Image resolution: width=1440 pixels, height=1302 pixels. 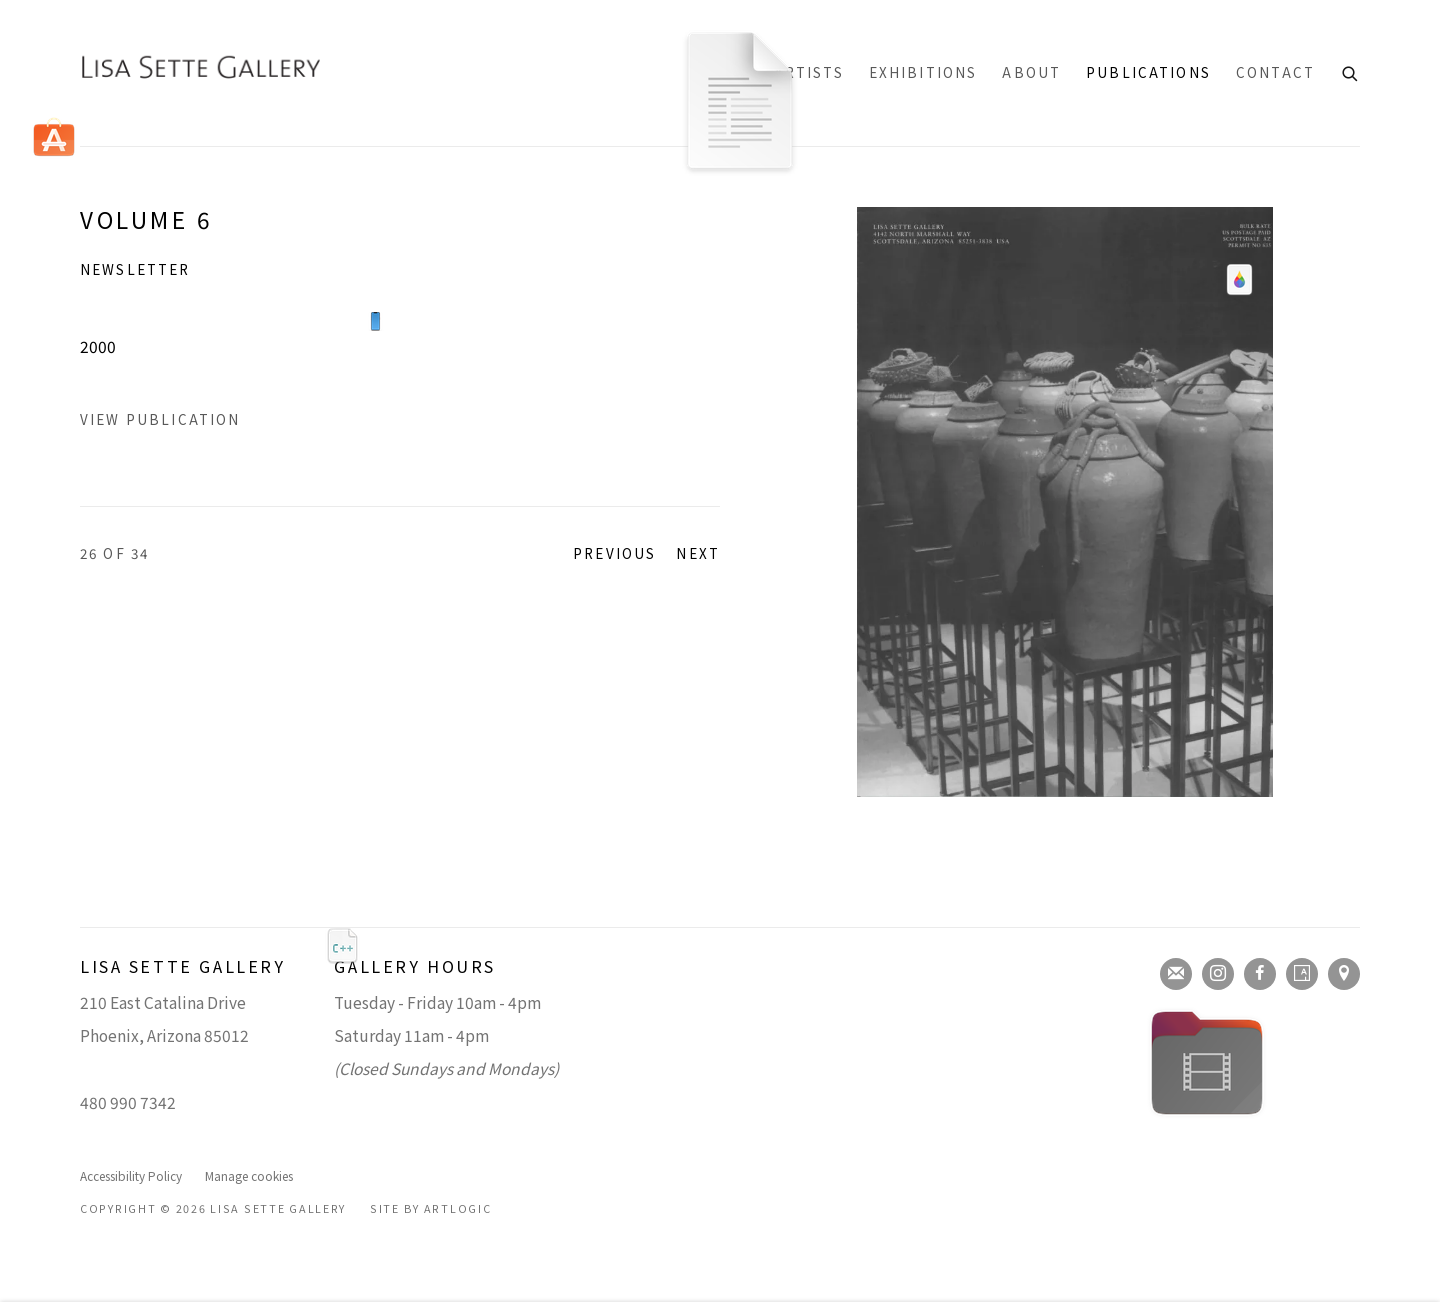 I want to click on file type for hardware monitoring sensor data, so click(x=1239, y=279).